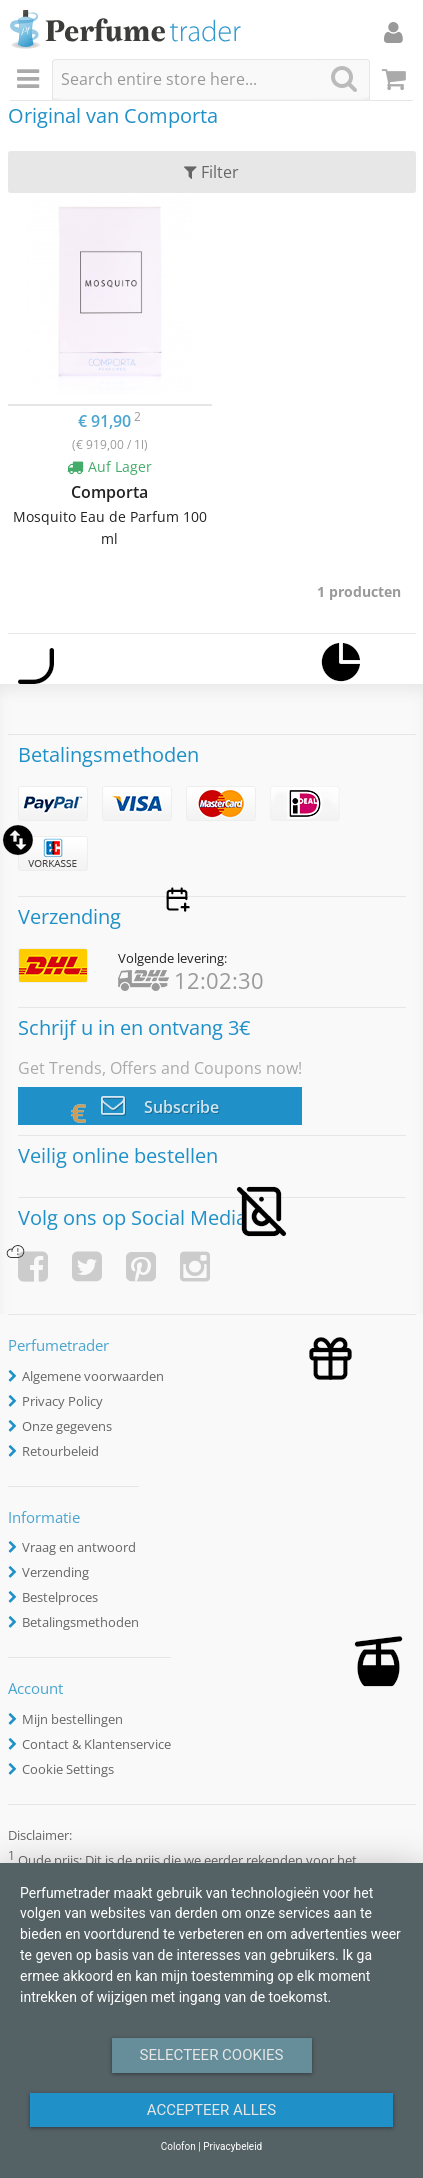  I want to click on swap or reorder items vertically, so click(18, 840).